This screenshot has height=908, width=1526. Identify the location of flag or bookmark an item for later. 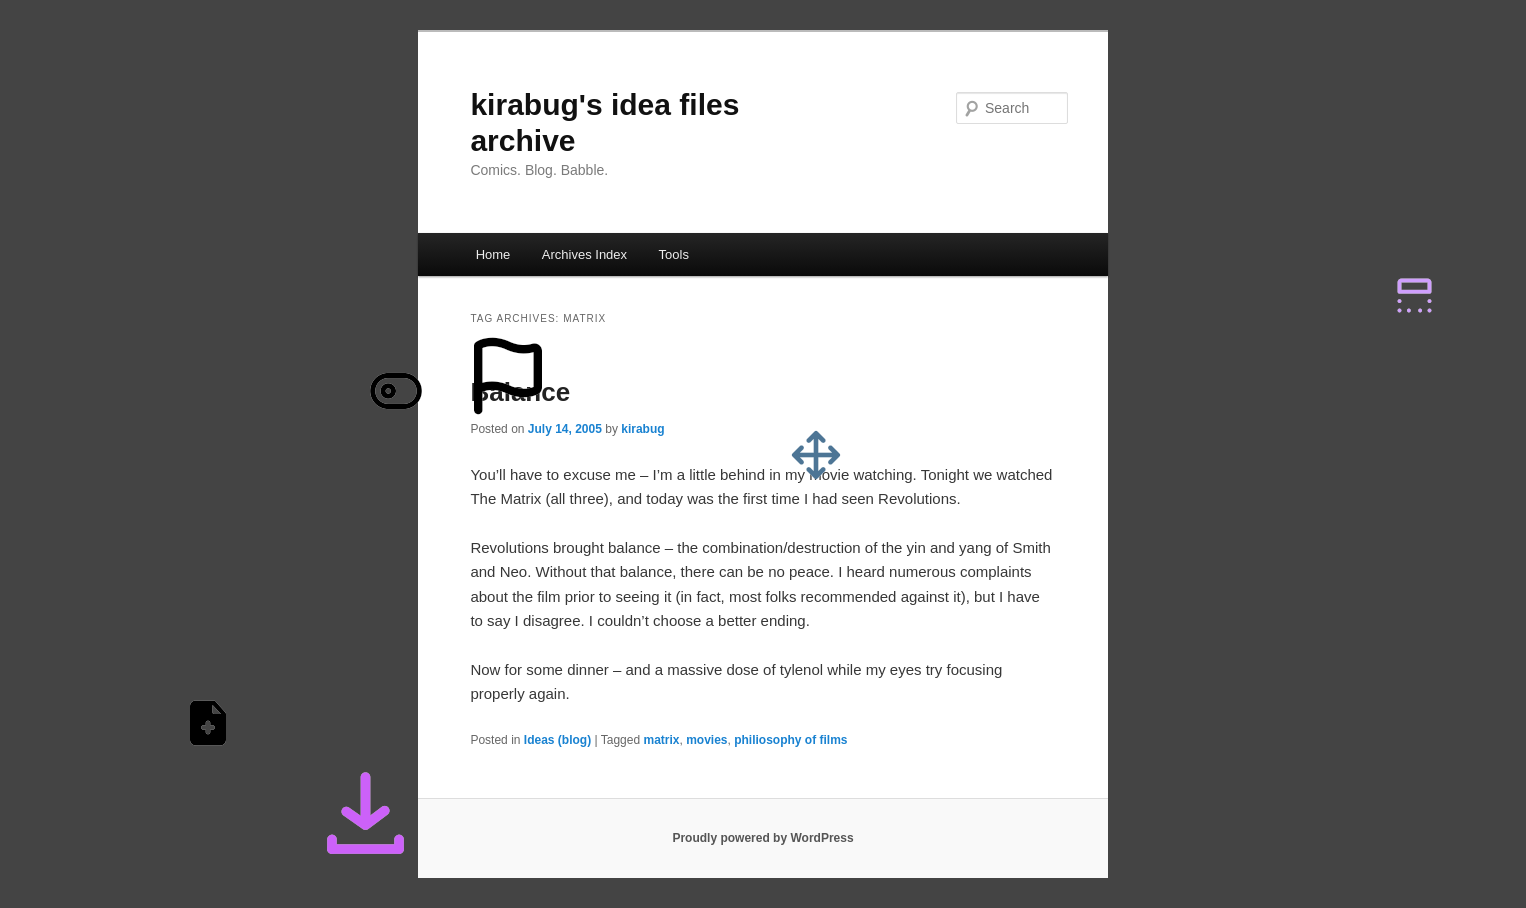
(508, 376).